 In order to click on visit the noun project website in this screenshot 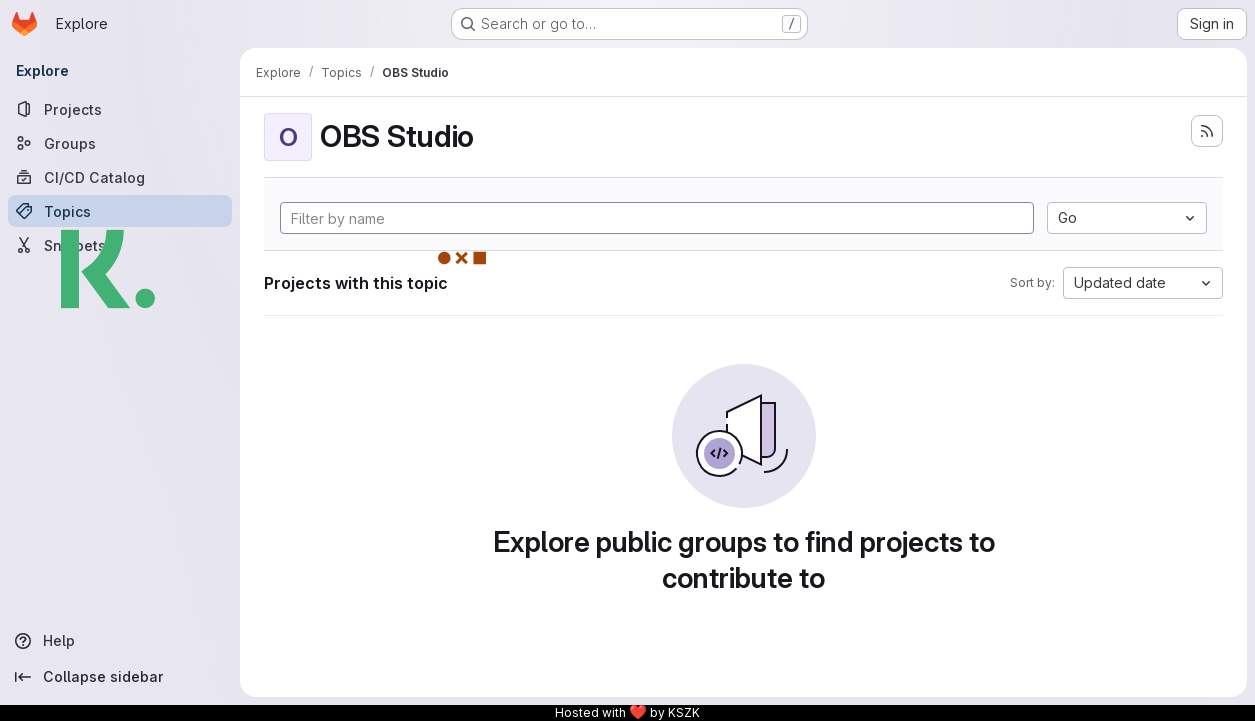, I will do `click(462, 258)`.